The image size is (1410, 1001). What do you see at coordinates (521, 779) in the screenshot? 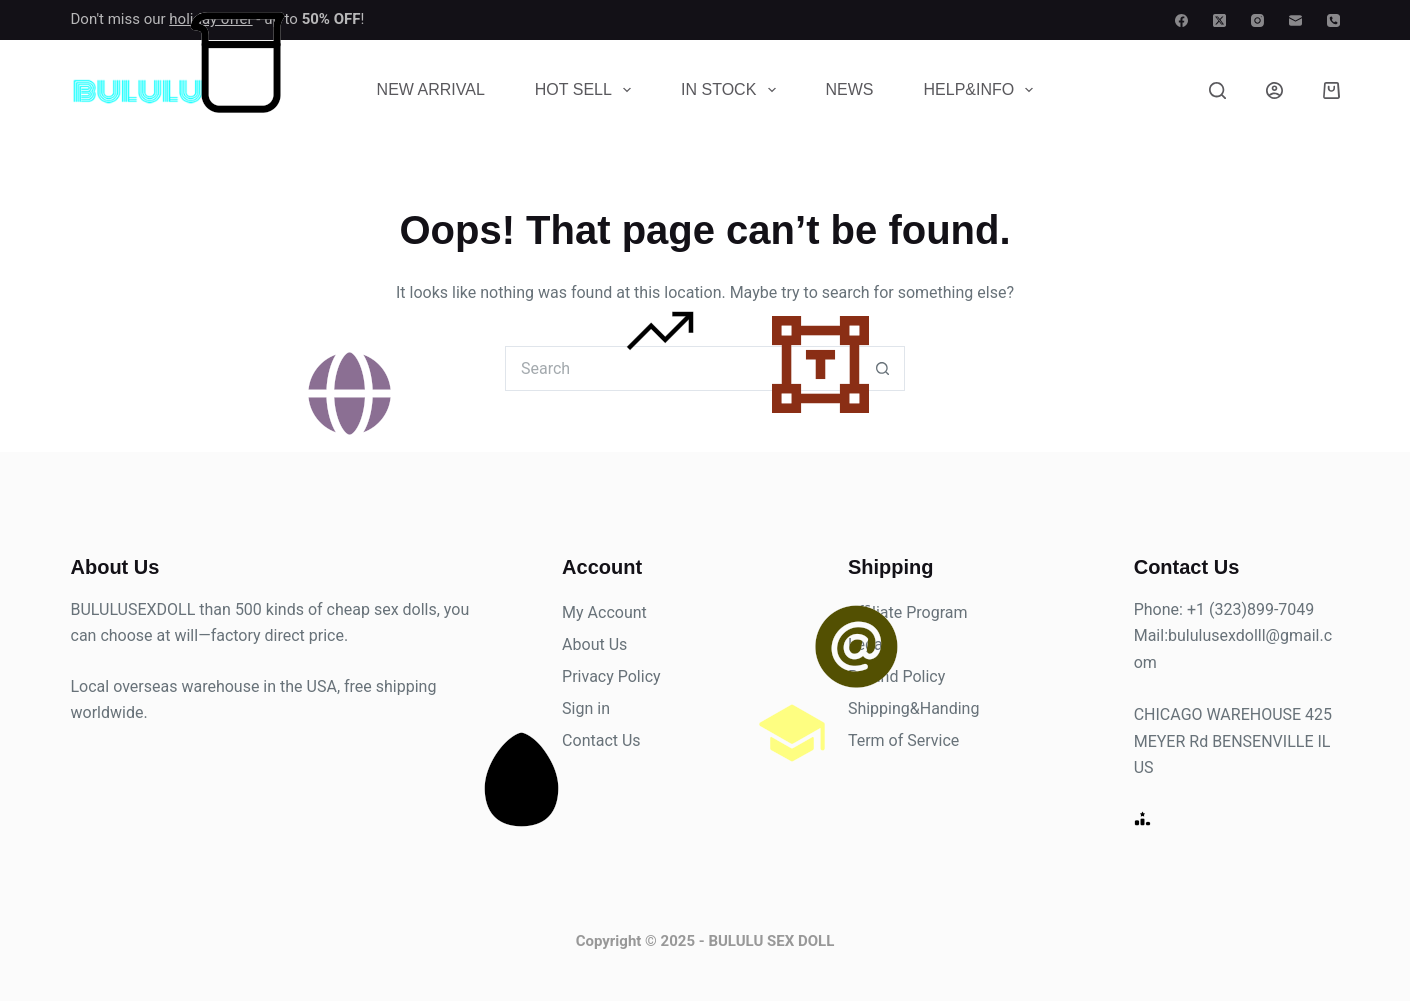
I see `indicates egg or egg-related content` at bounding box center [521, 779].